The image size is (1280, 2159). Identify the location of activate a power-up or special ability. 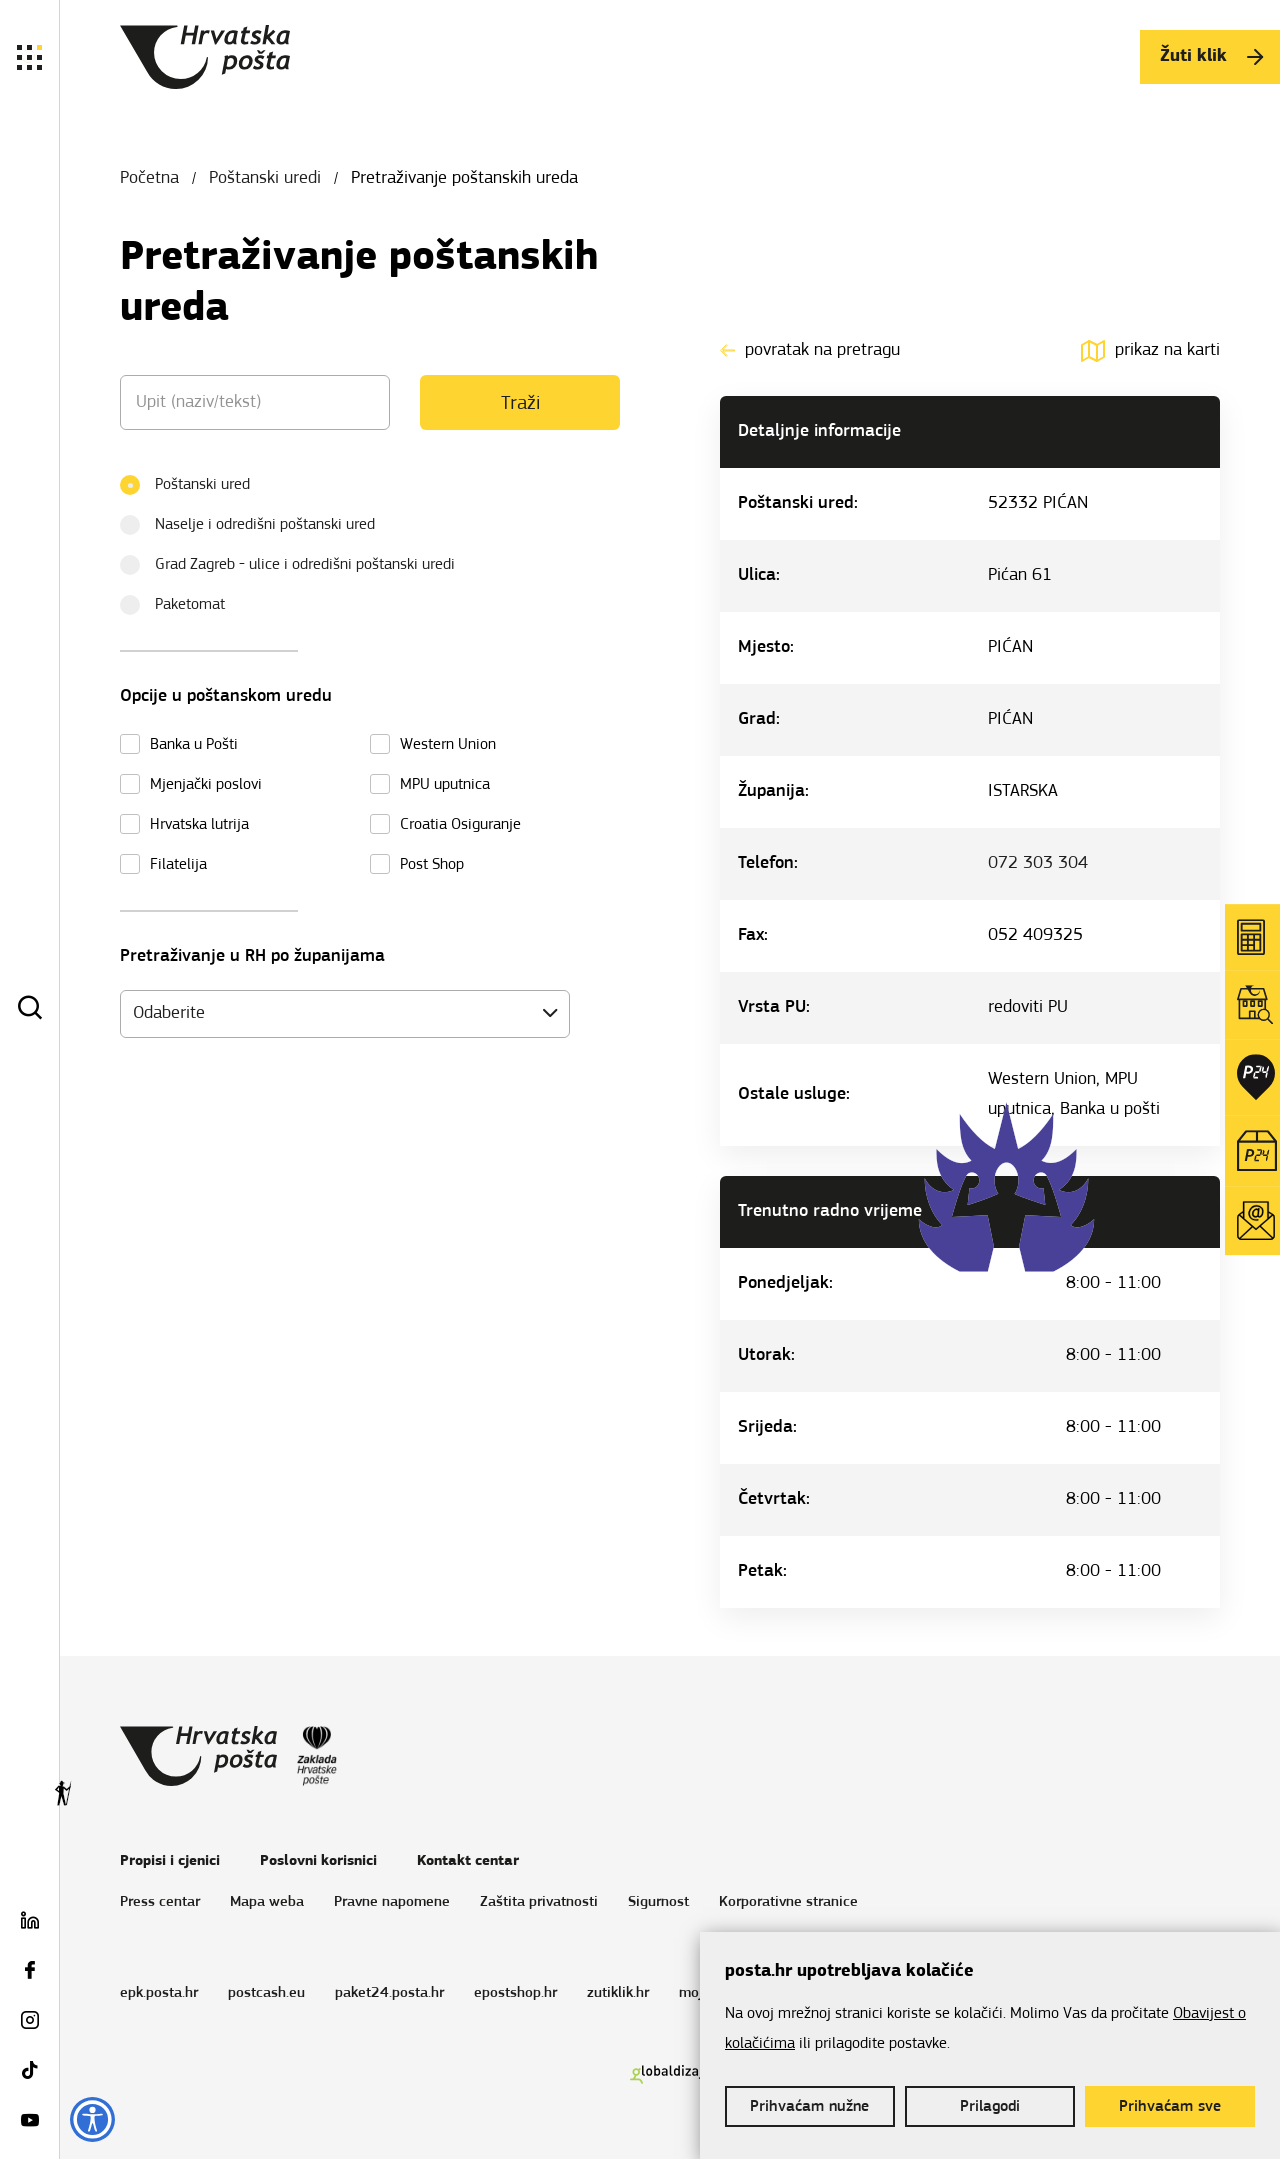
(1006, 1185).